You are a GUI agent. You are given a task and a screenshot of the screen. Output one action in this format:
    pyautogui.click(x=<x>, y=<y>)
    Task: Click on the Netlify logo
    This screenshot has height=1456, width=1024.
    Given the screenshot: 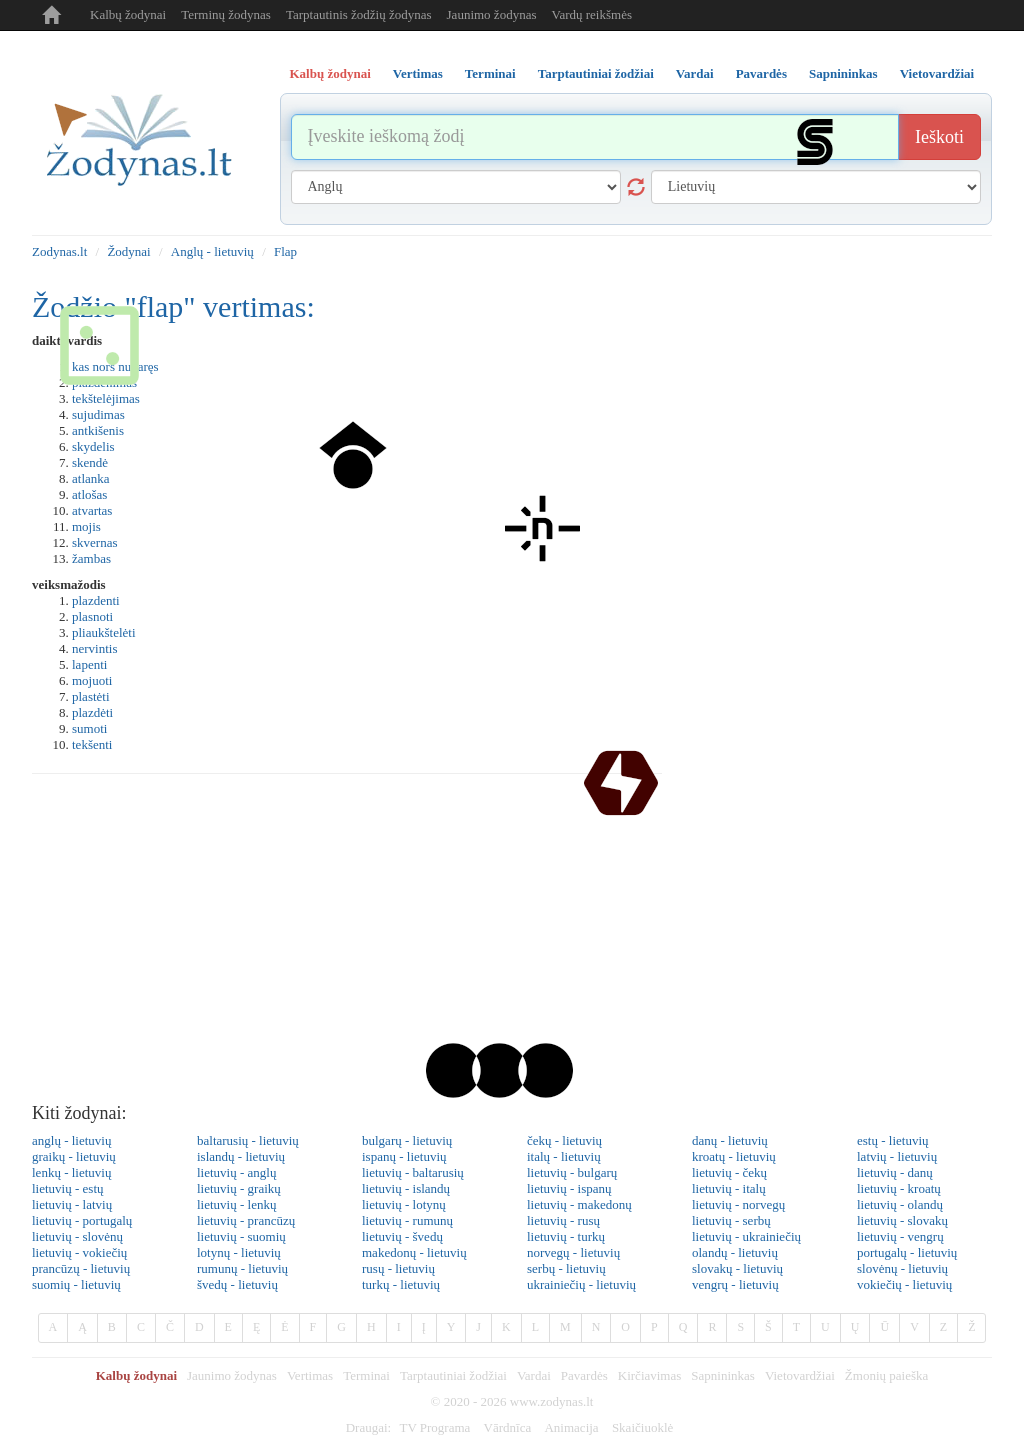 What is the action you would take?
    pyautogui.click(x=542, y=528)
    